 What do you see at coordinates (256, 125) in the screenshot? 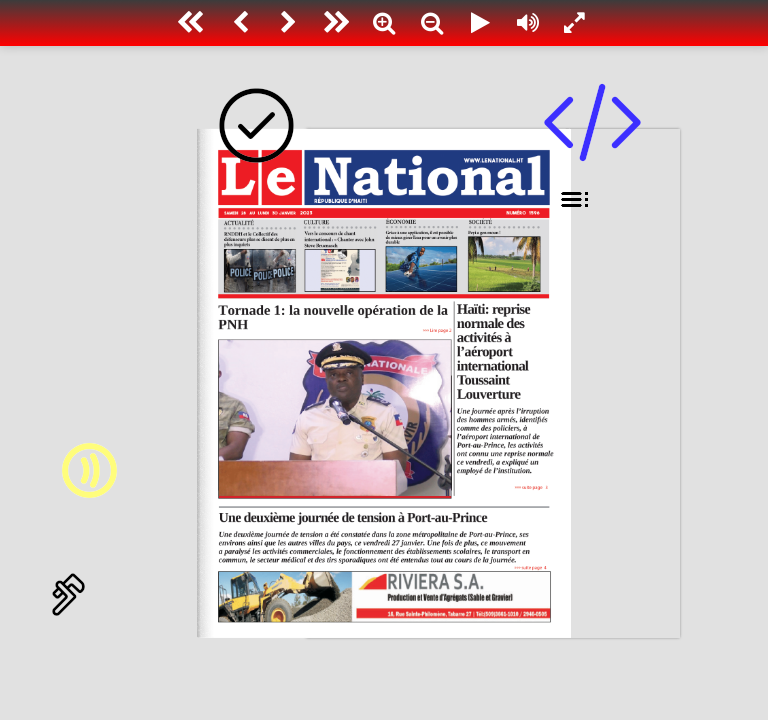
I see `indicates a closed or resolved issue` at bounding box center [256, 125].